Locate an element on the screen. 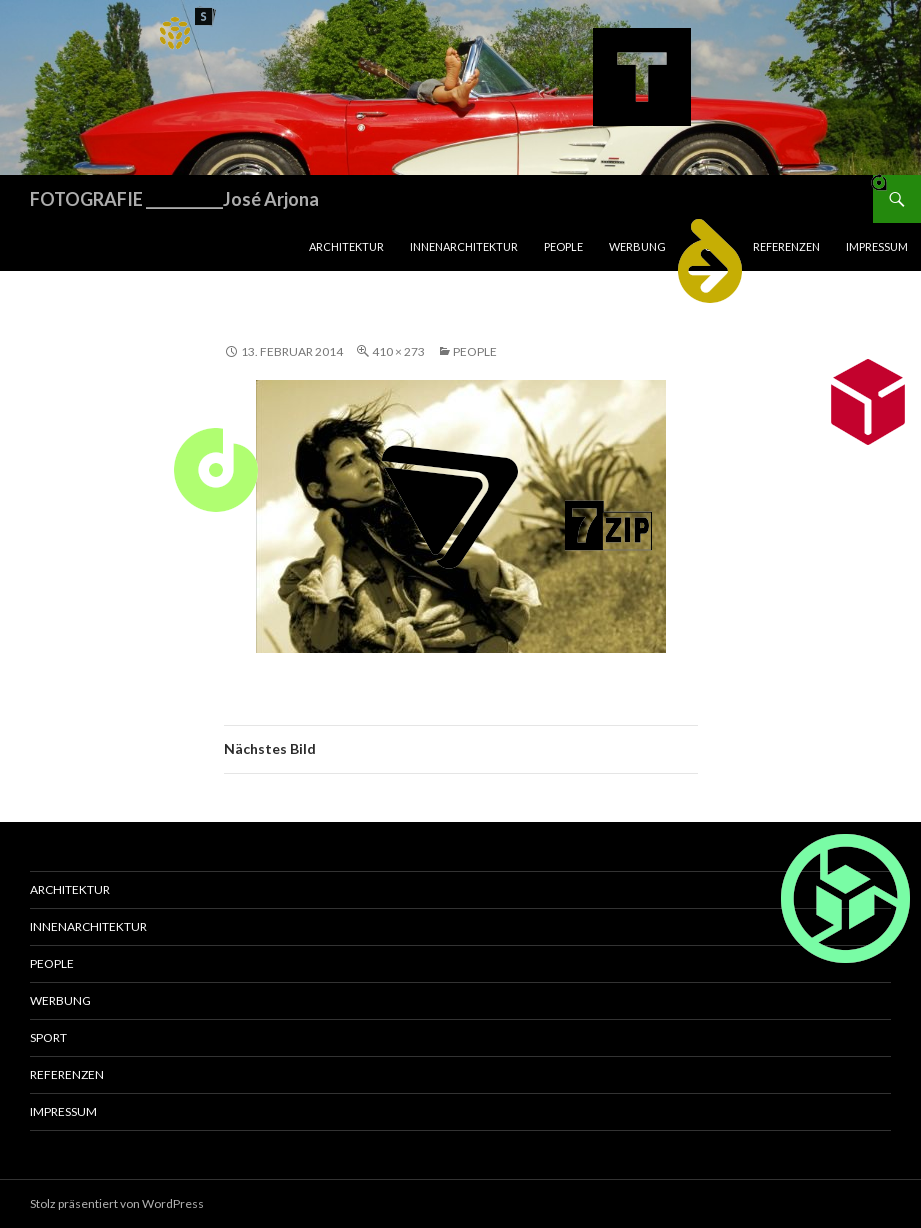 The image size is (921, 1228). open ProtonVPN app is located at coordinates (450, 507).